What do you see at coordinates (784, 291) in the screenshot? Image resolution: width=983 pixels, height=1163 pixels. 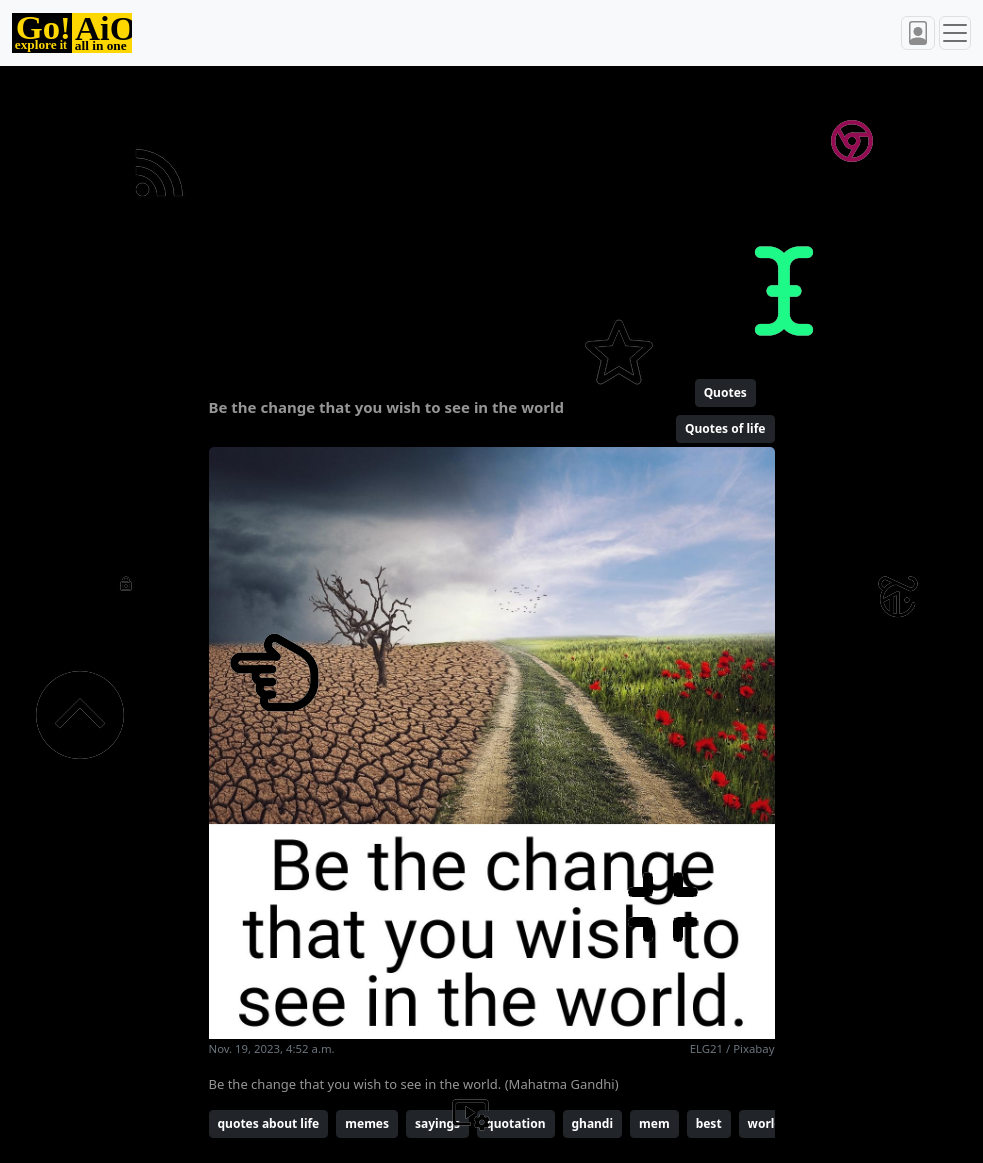 I see `text input field is active` at bounding box center [784, 291].